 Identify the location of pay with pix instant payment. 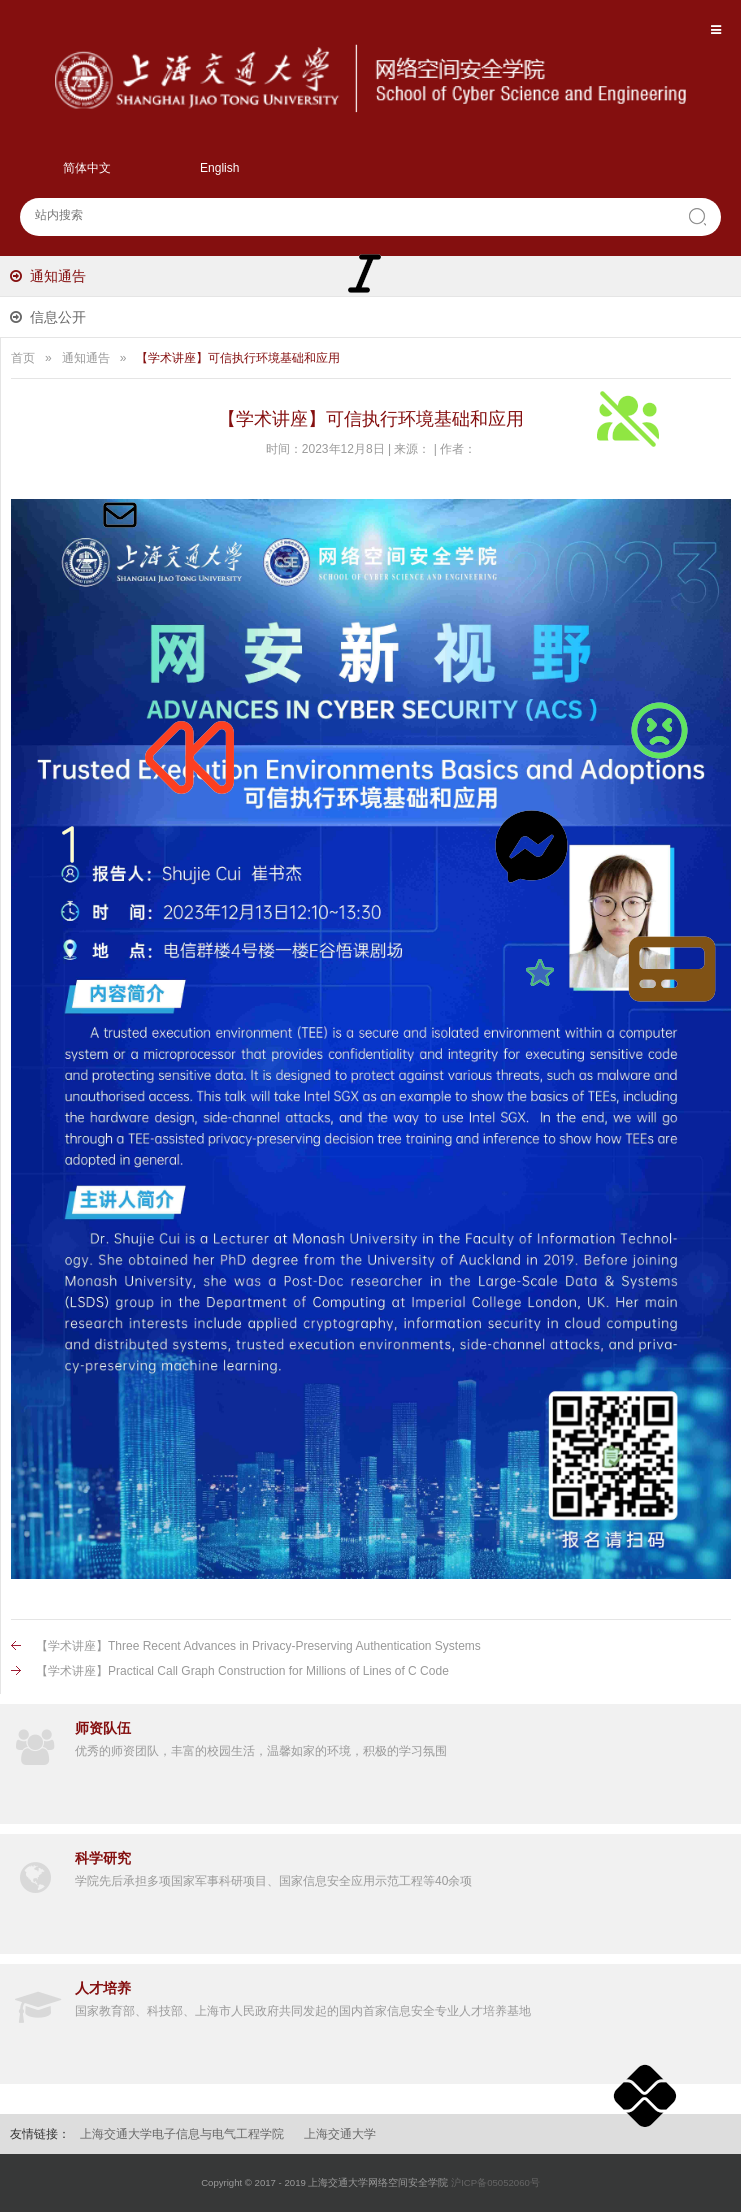
(645, 2096).